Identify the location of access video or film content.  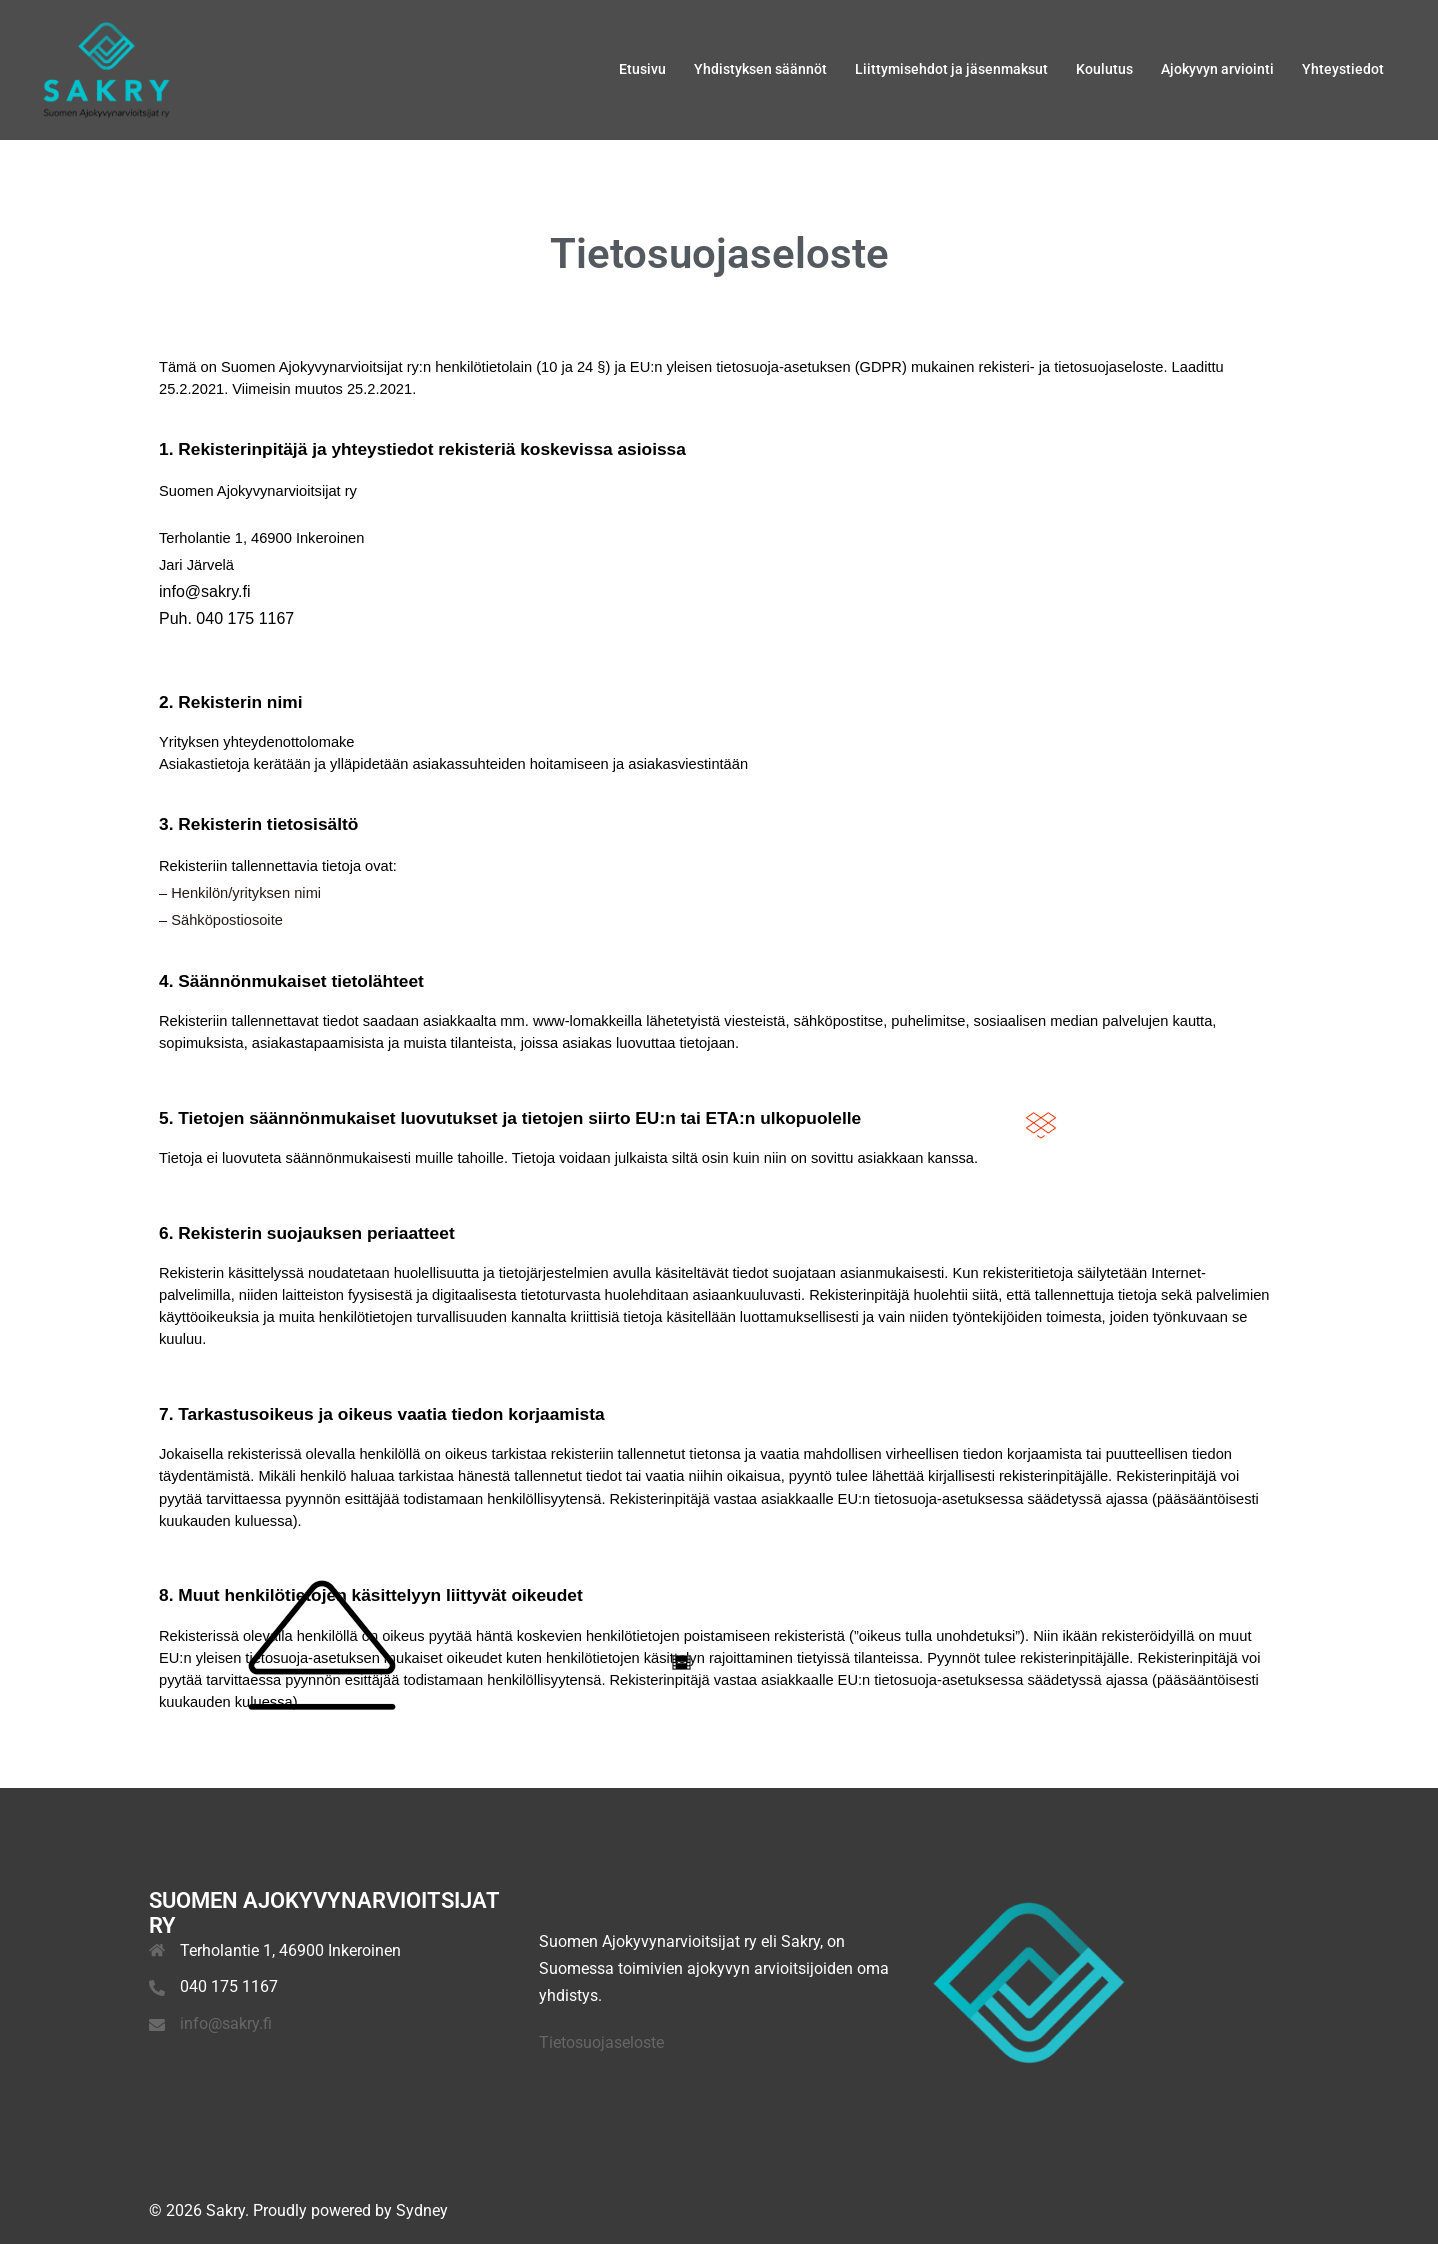
(681, 1662).